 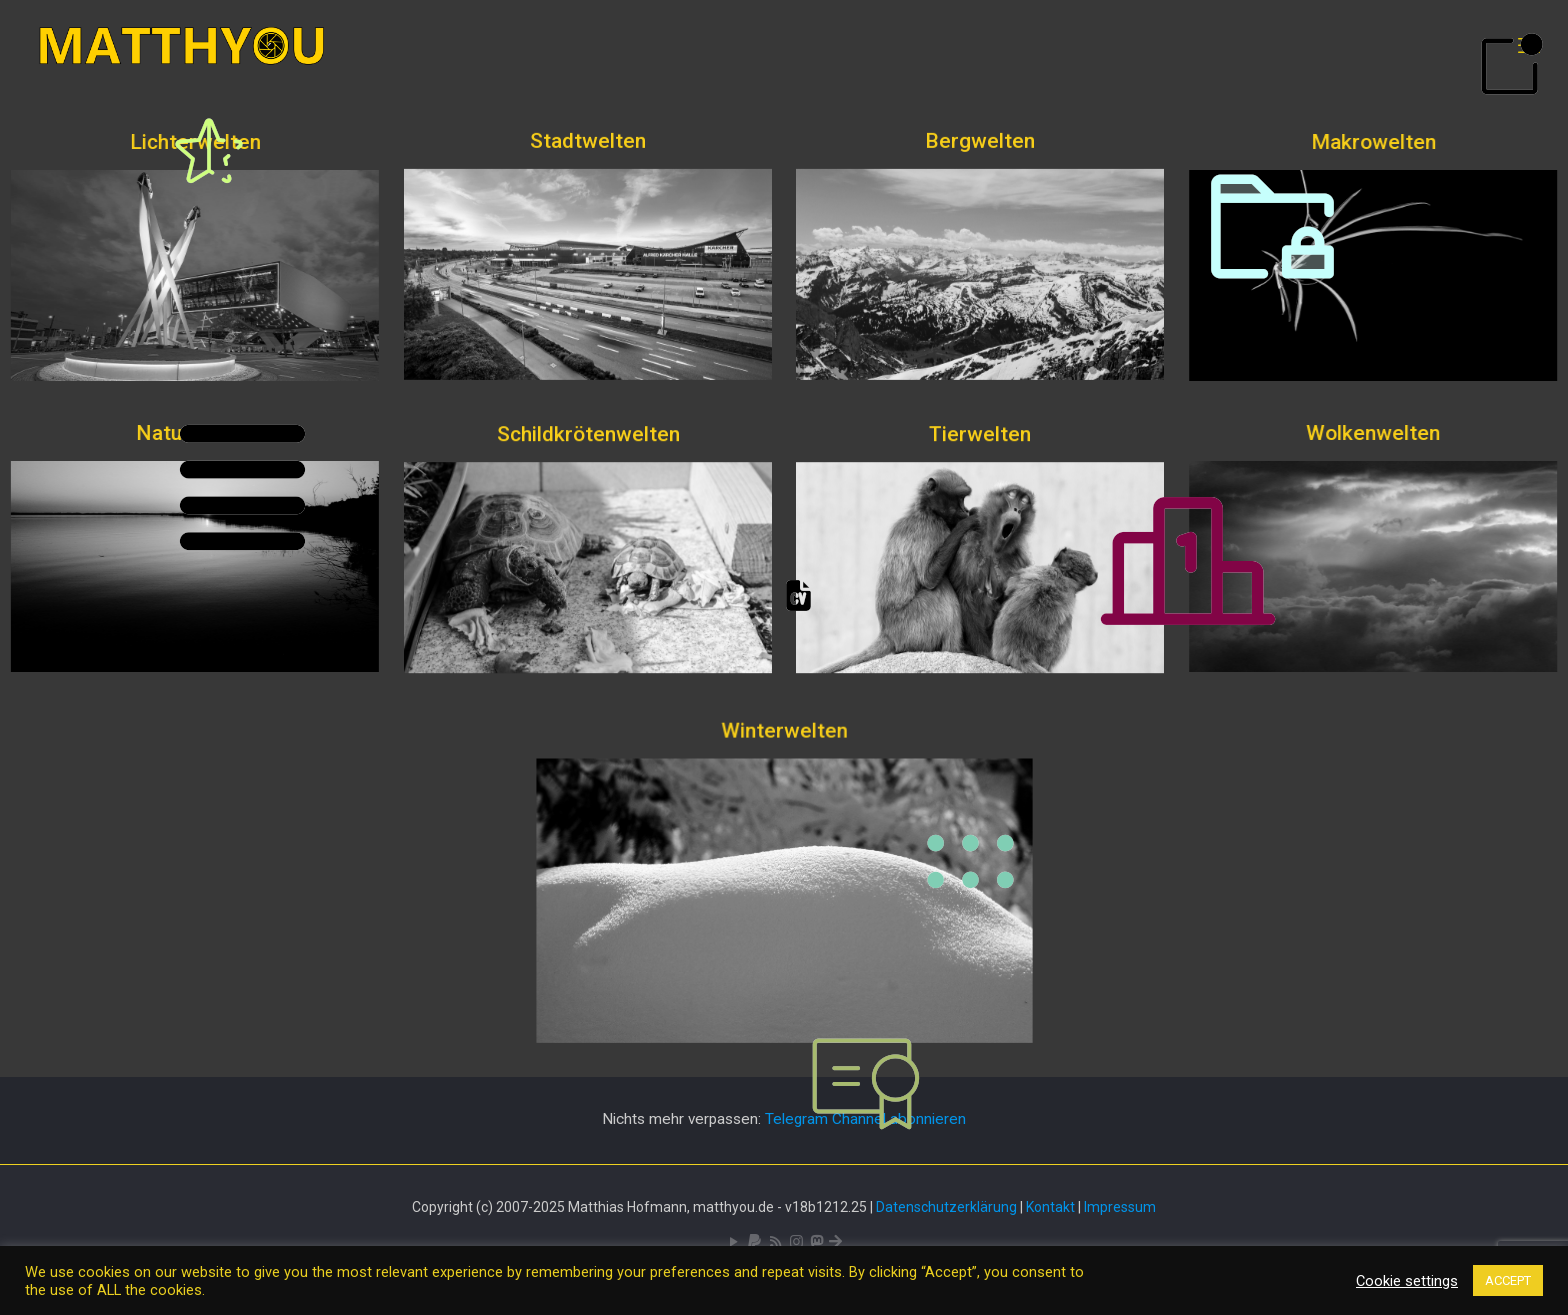 What do you see at coordinates (862, 1080) in the screenshot?
I see `view certificate or credential details` at bounding box center [862, 1080].